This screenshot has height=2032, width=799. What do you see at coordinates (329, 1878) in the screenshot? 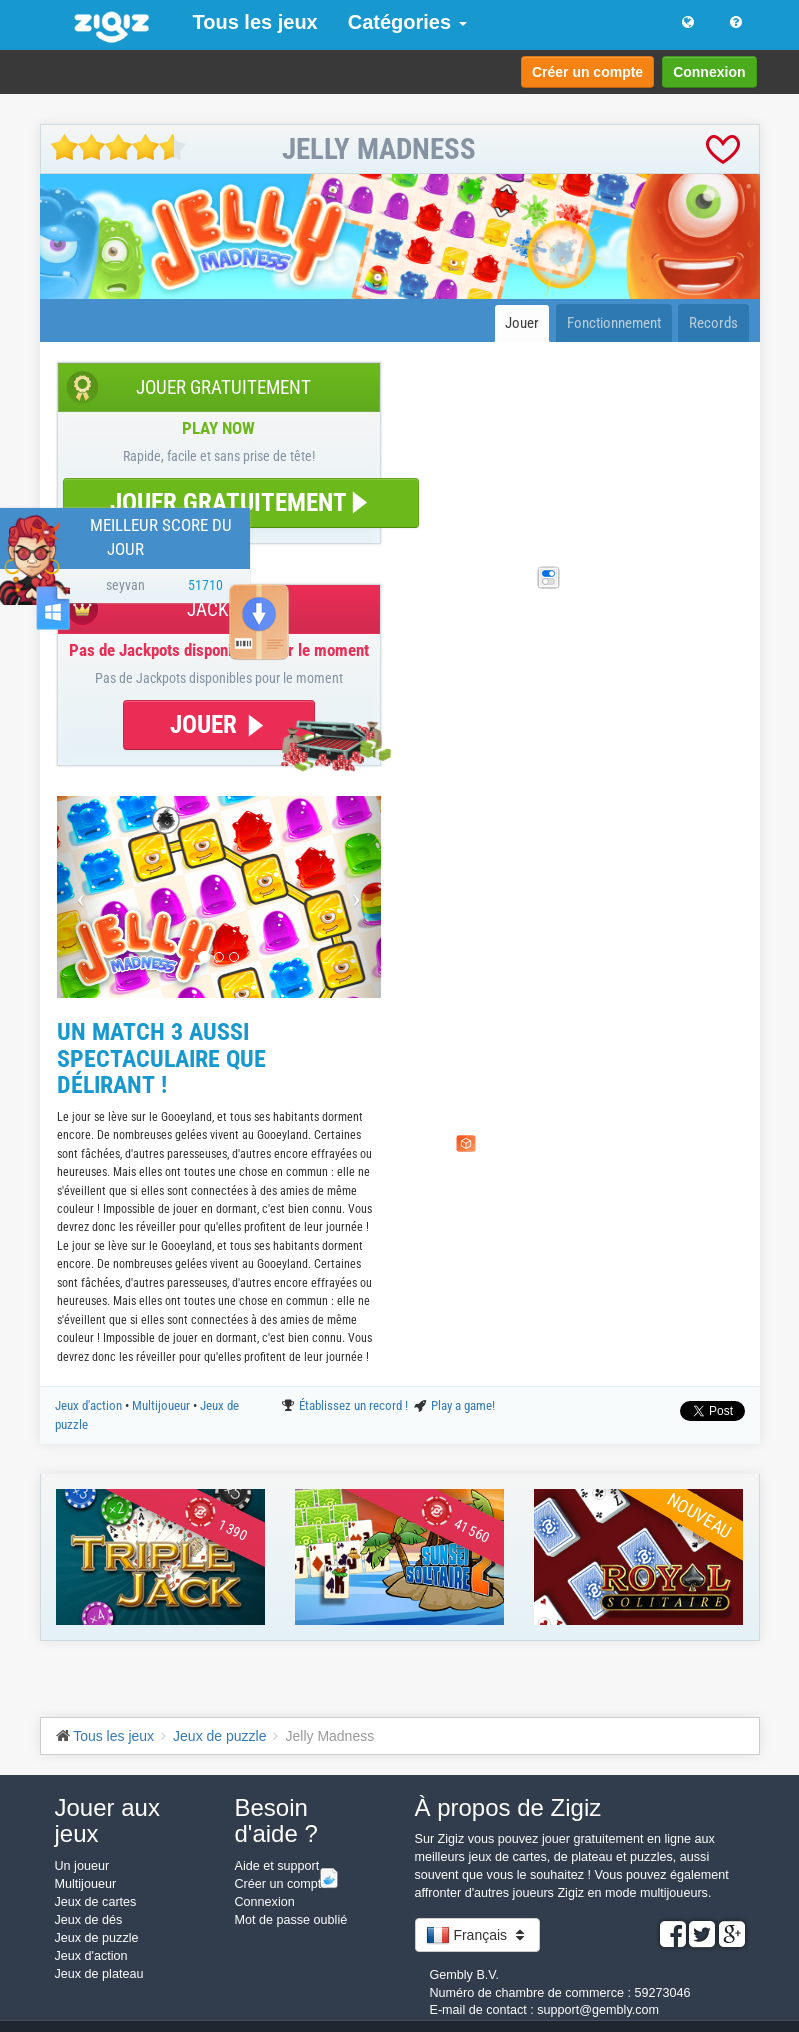
I see `dockerfile or docker configuration file` at bounding box center [329, 1878].